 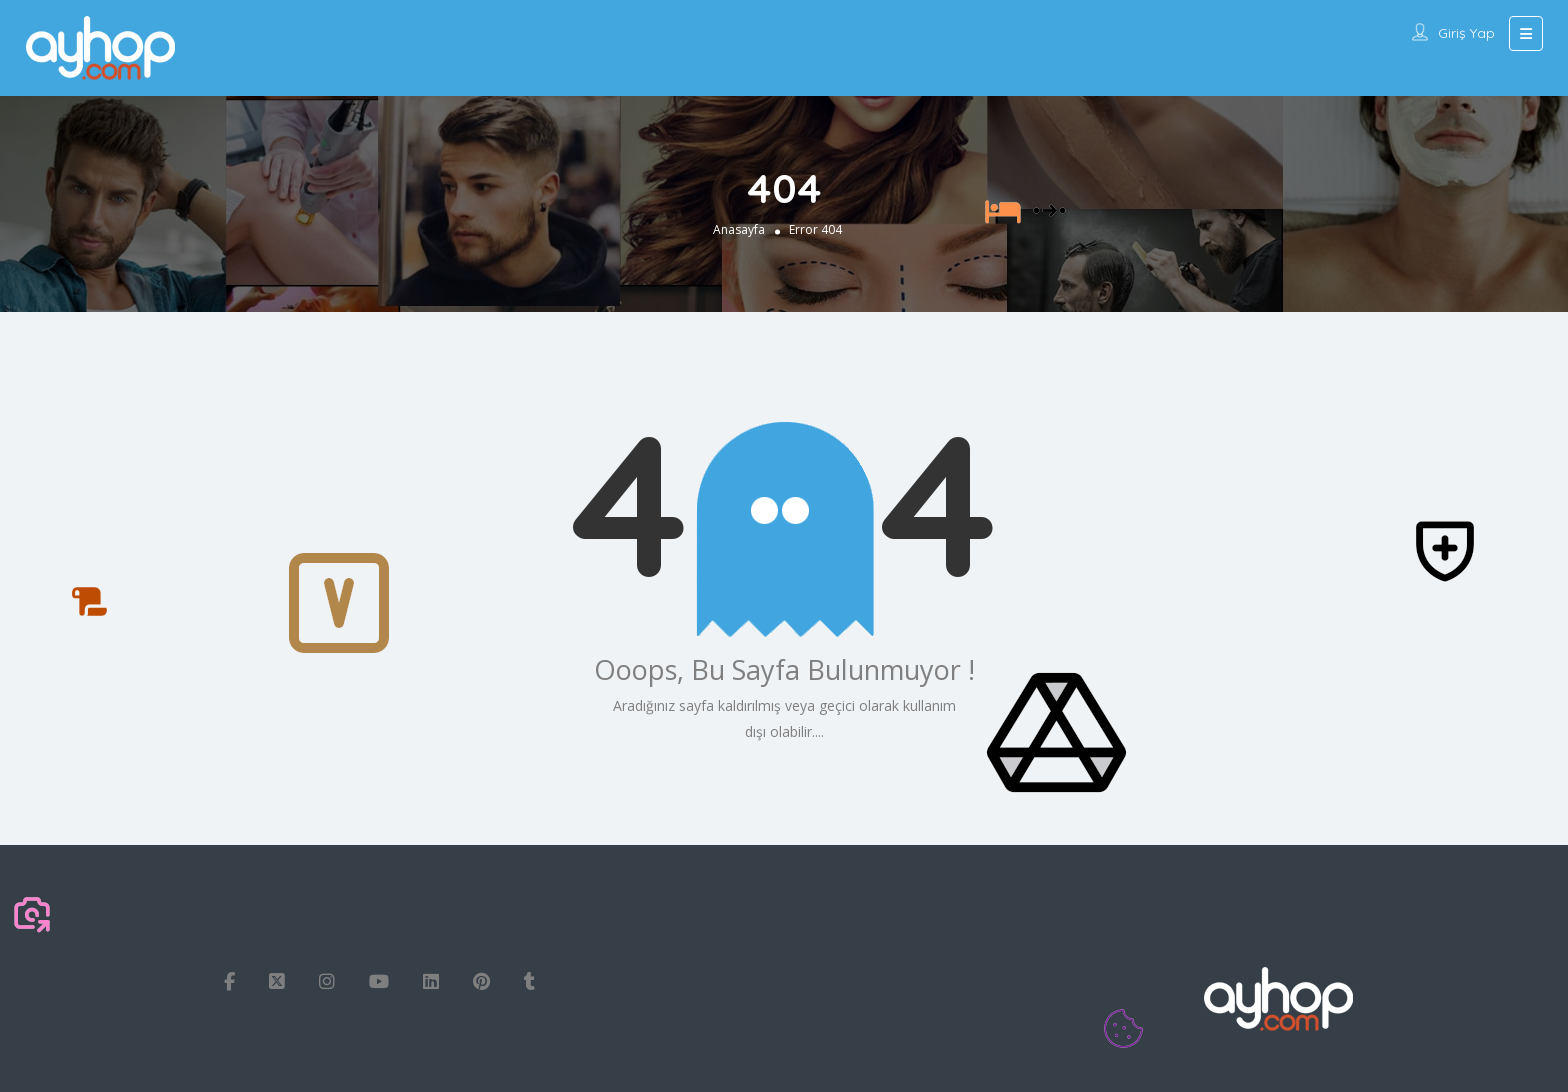 I want to click on share a photo or image, so click(x=32, y=913).